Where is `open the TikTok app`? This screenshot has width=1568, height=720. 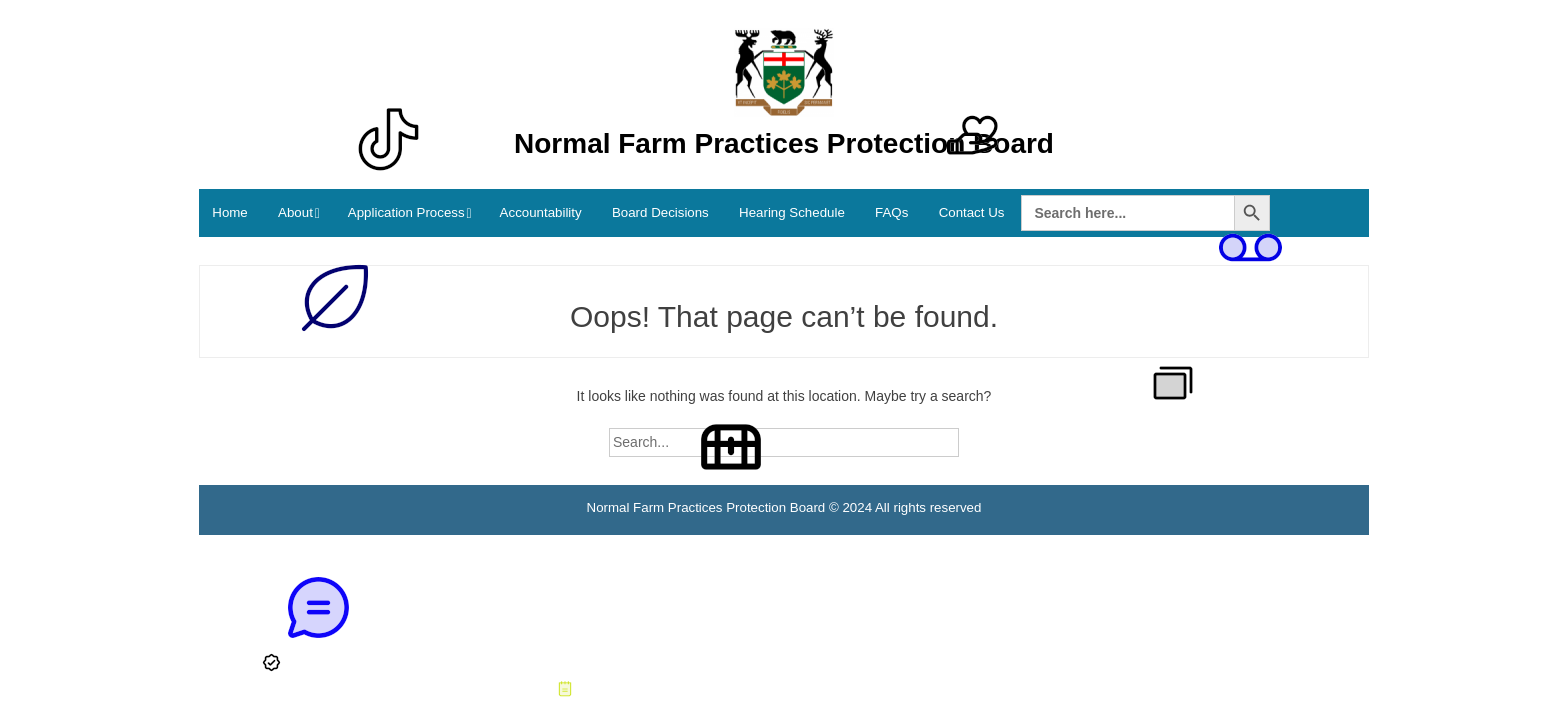 open the TikTok app is located at coordinates (388, 140).